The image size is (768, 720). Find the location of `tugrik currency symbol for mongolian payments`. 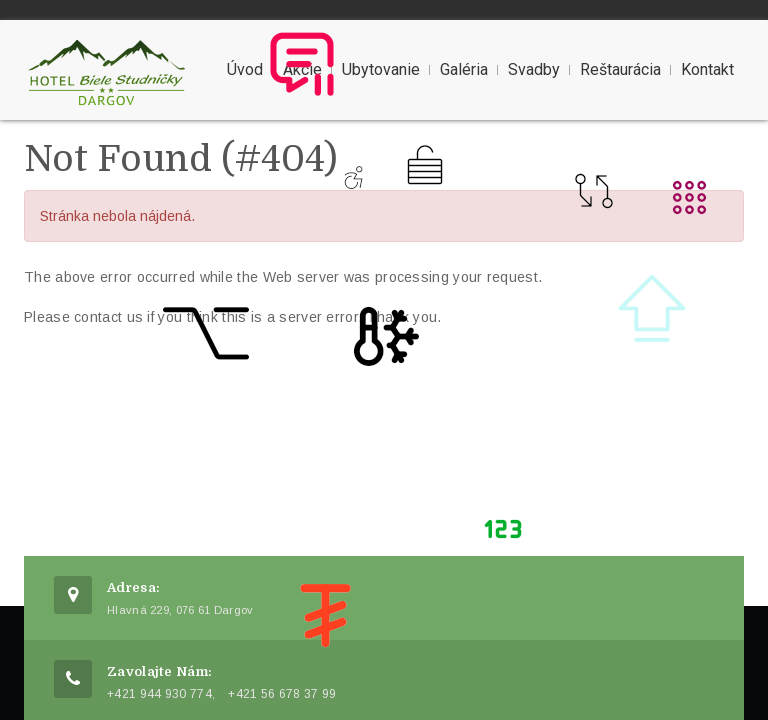

tugrik currency symbol for mongolian payments is located at coordinates (325, 613).